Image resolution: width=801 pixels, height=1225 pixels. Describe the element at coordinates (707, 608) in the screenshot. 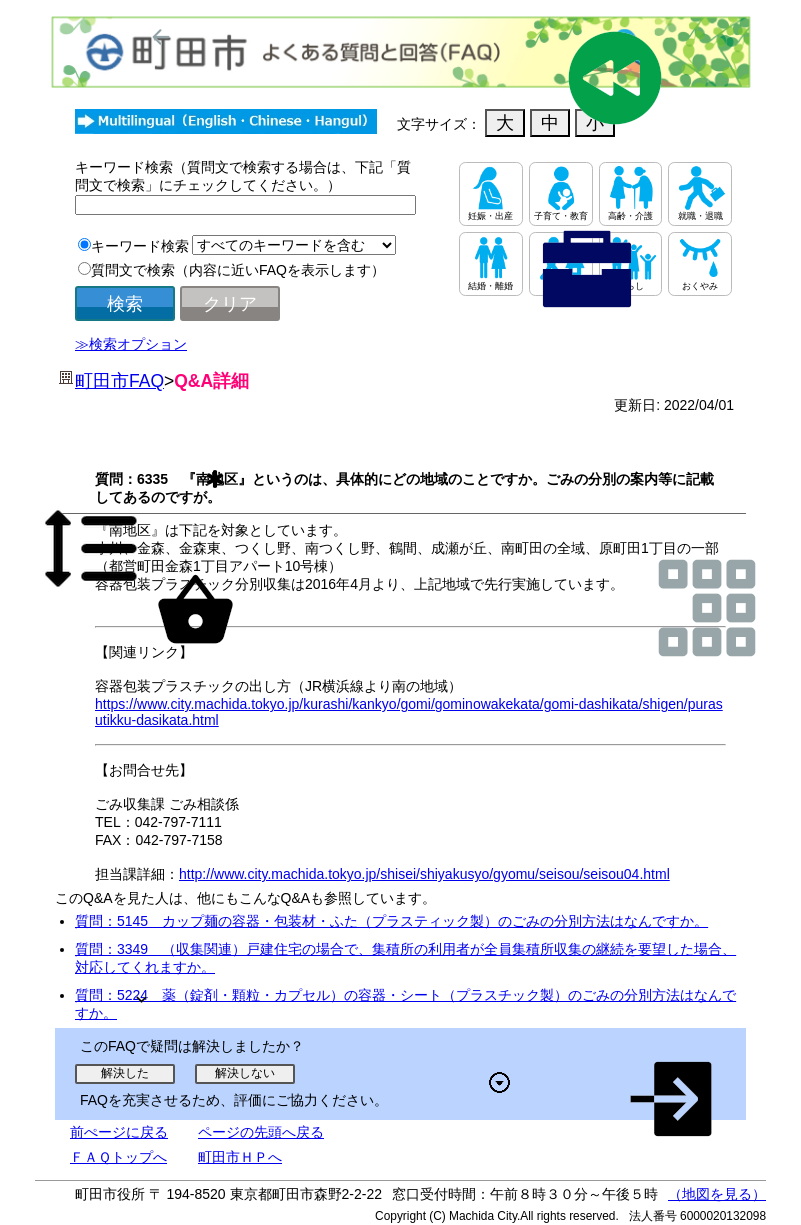

I see `pnpm package manager logo` at that location.